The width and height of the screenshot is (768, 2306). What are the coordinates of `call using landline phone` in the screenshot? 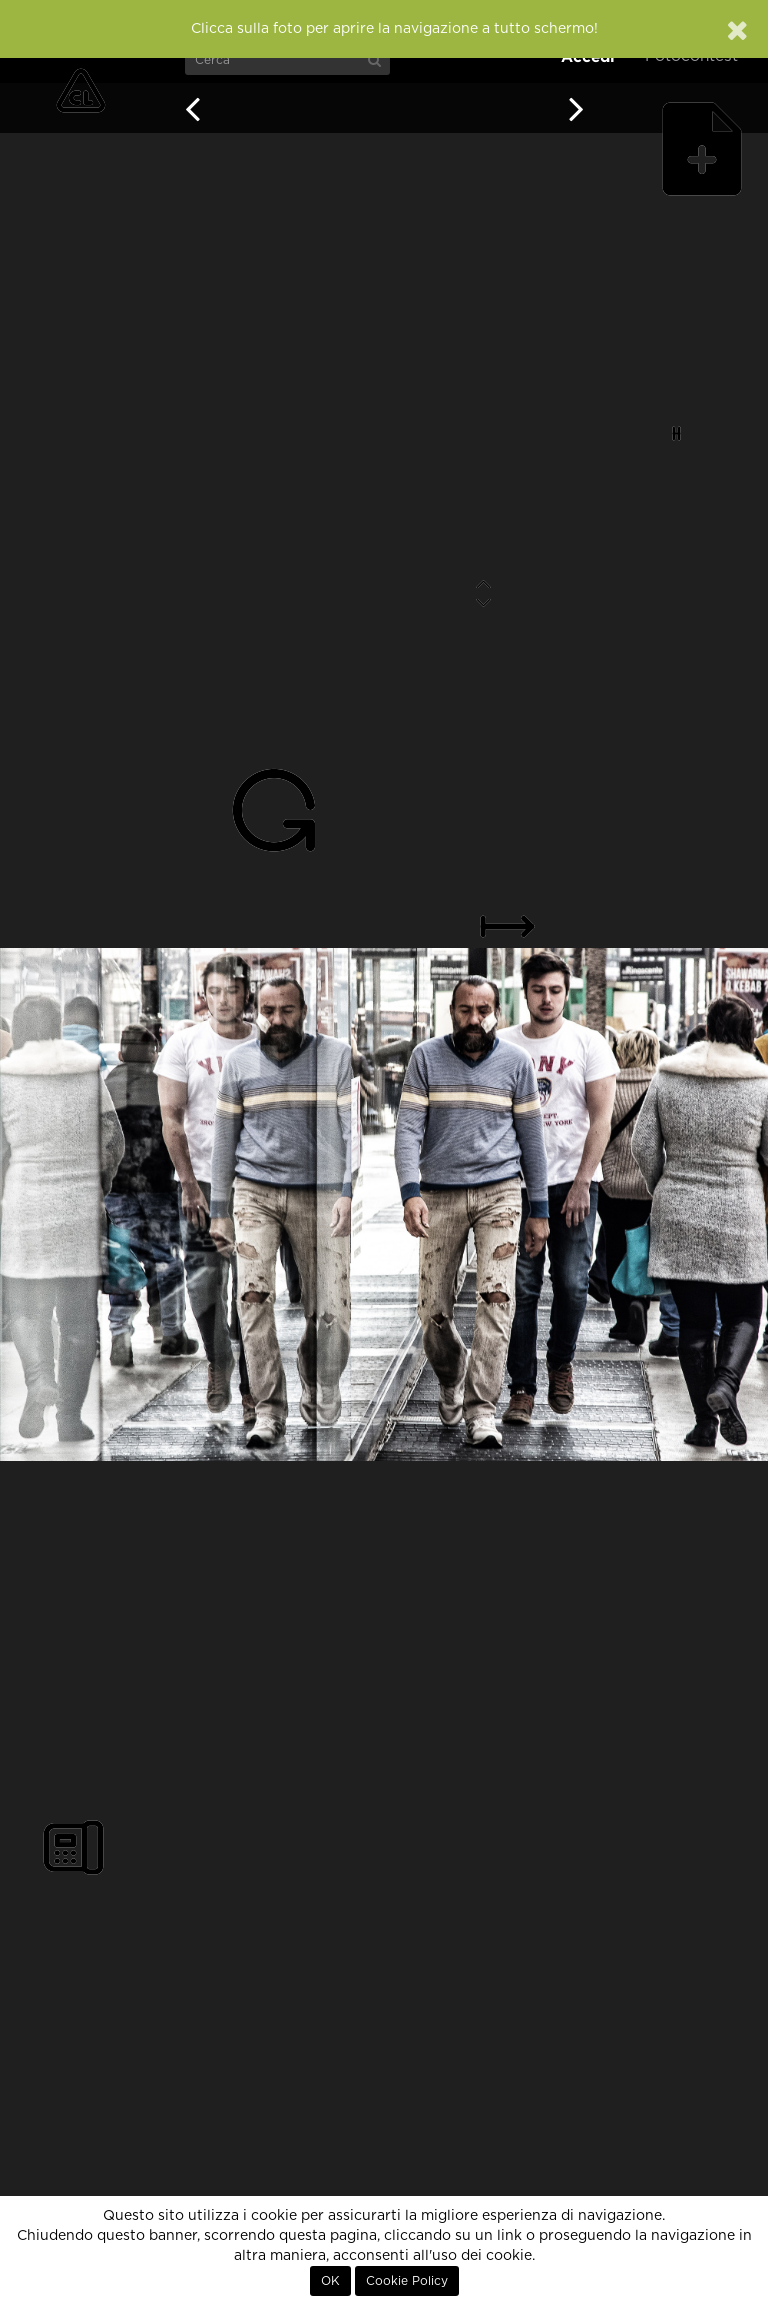 It's located at (73, 1847).